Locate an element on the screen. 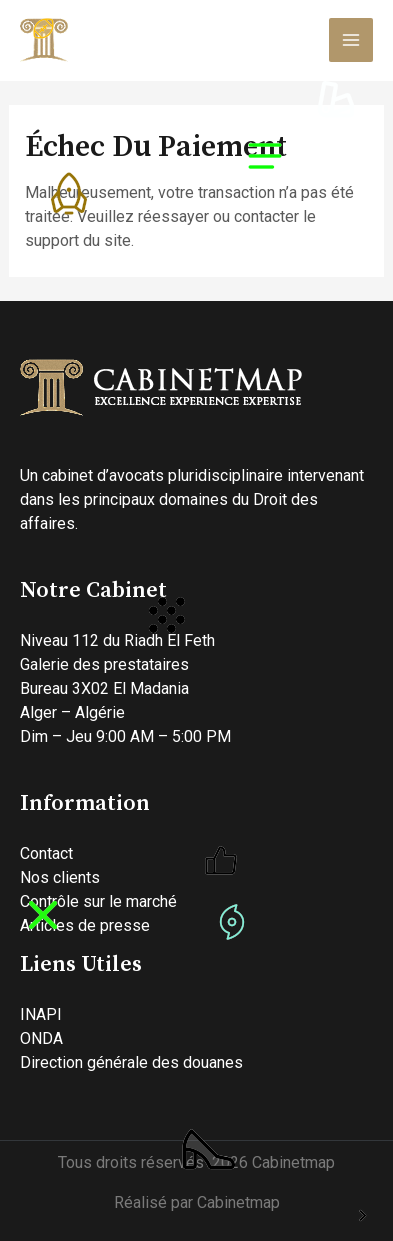 This screenshot has width=393, height=1241. apply a film grain or noise effect is located at coordinates (167, 615).